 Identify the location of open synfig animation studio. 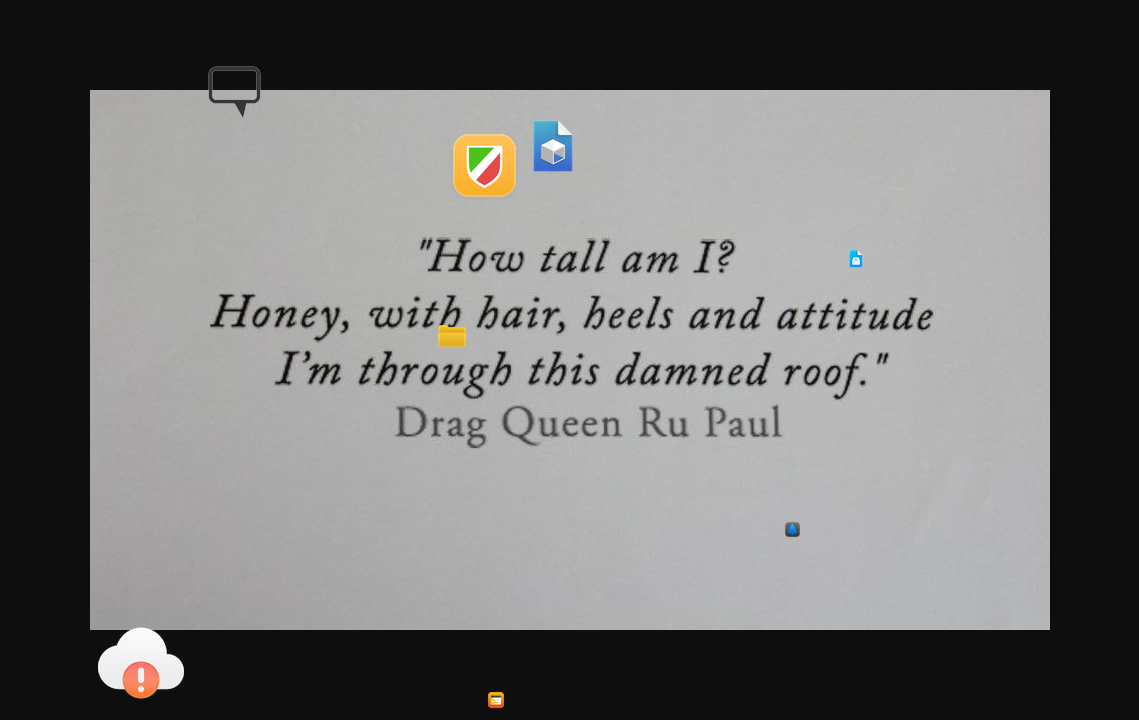
(792, 529).